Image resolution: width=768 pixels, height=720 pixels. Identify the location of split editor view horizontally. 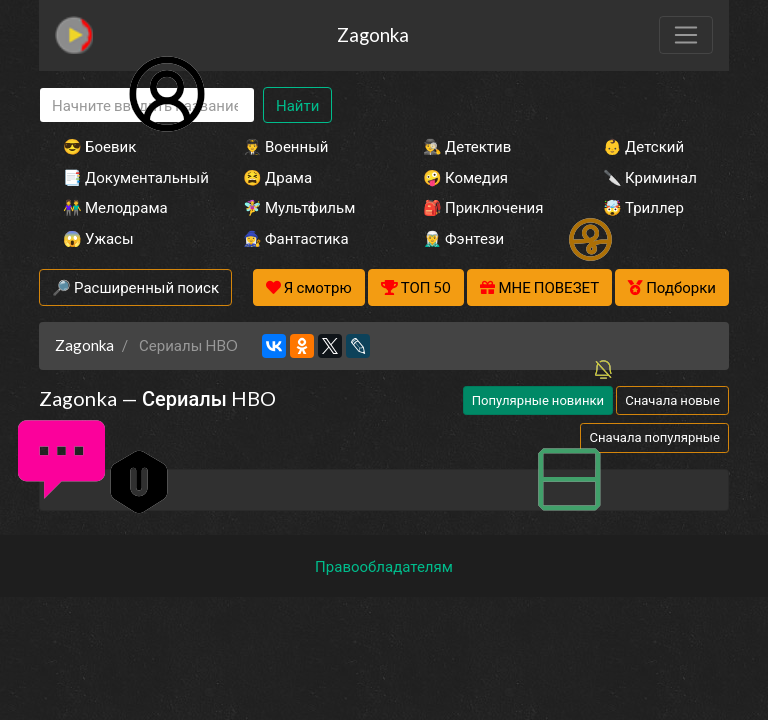
(567, 477).